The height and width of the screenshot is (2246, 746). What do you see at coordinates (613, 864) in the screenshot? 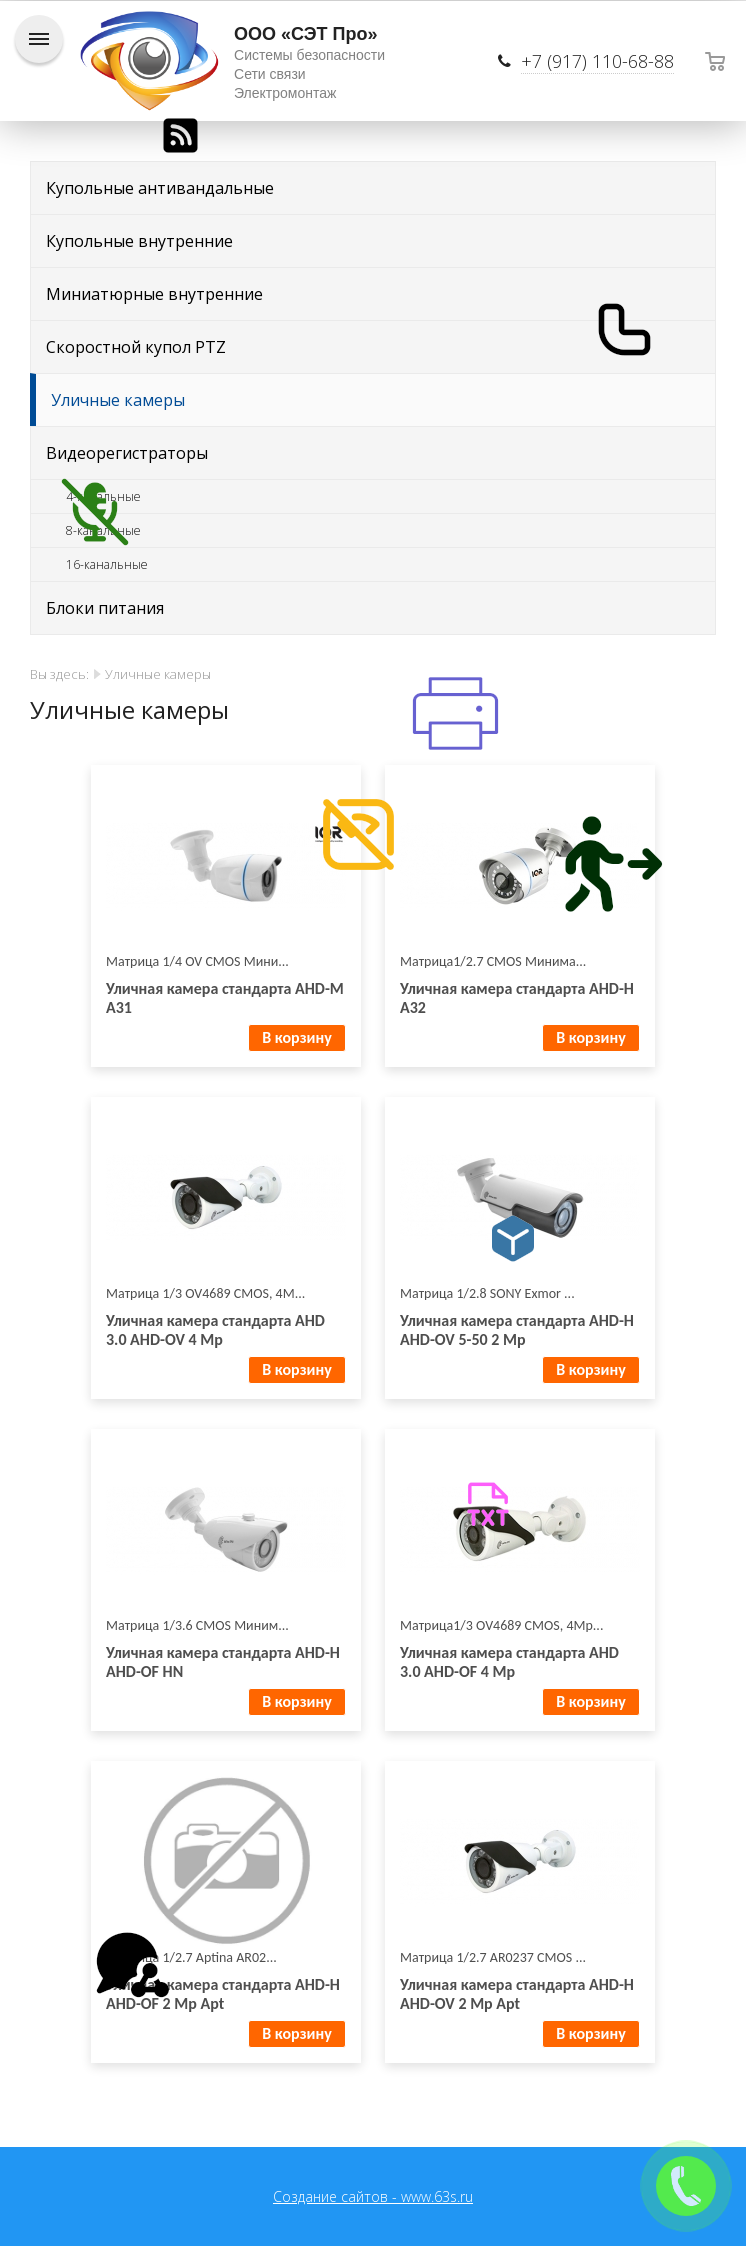
I see `exit or leave current area` at bounding box center [613, 864].